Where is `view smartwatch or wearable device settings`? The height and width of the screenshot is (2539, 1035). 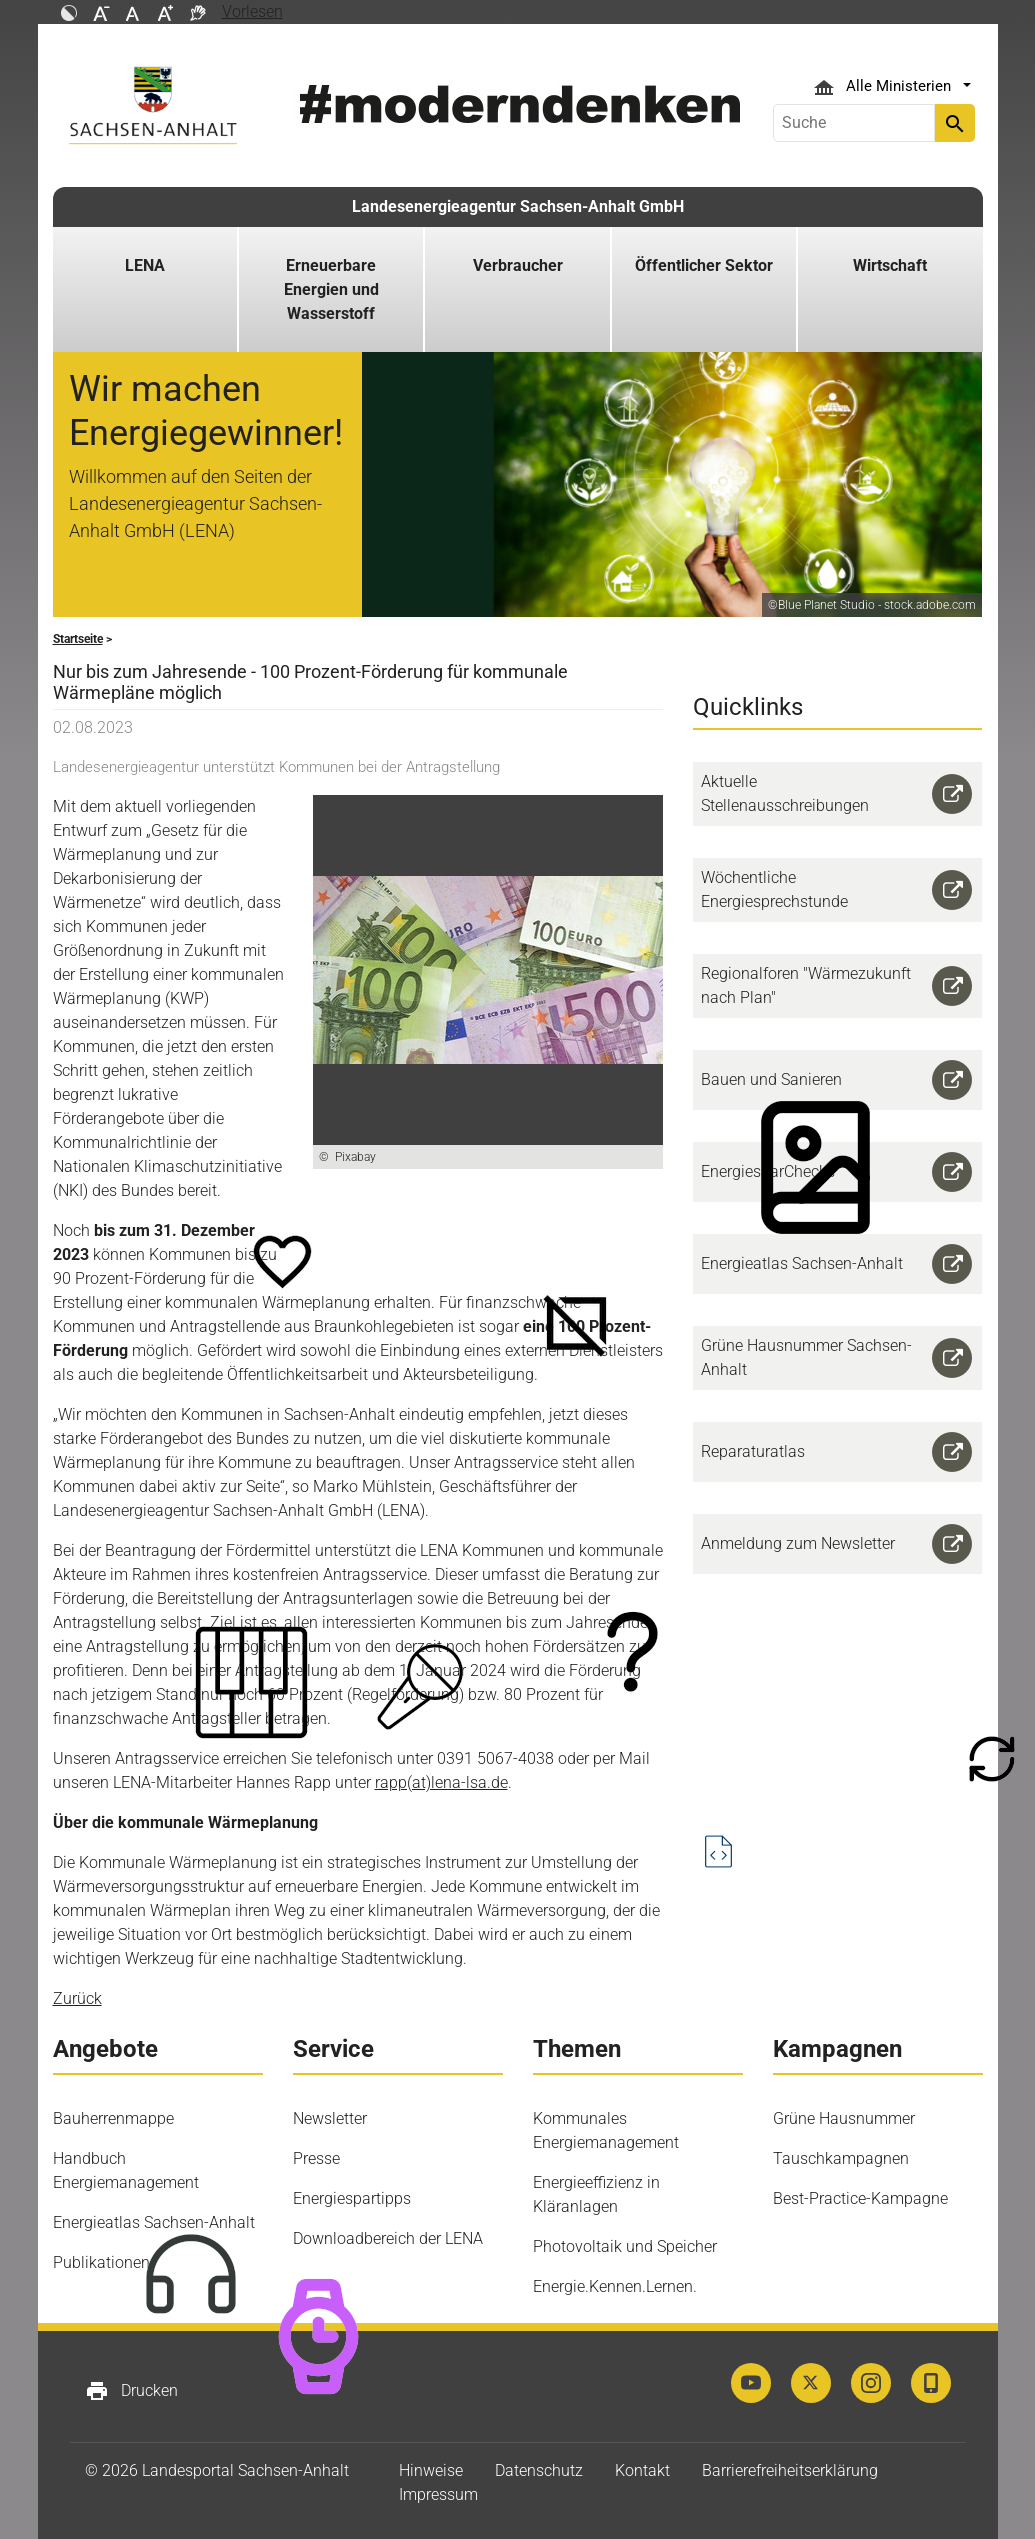 view smartwatch or wearable device settings is located at coordinates (318, 2336).